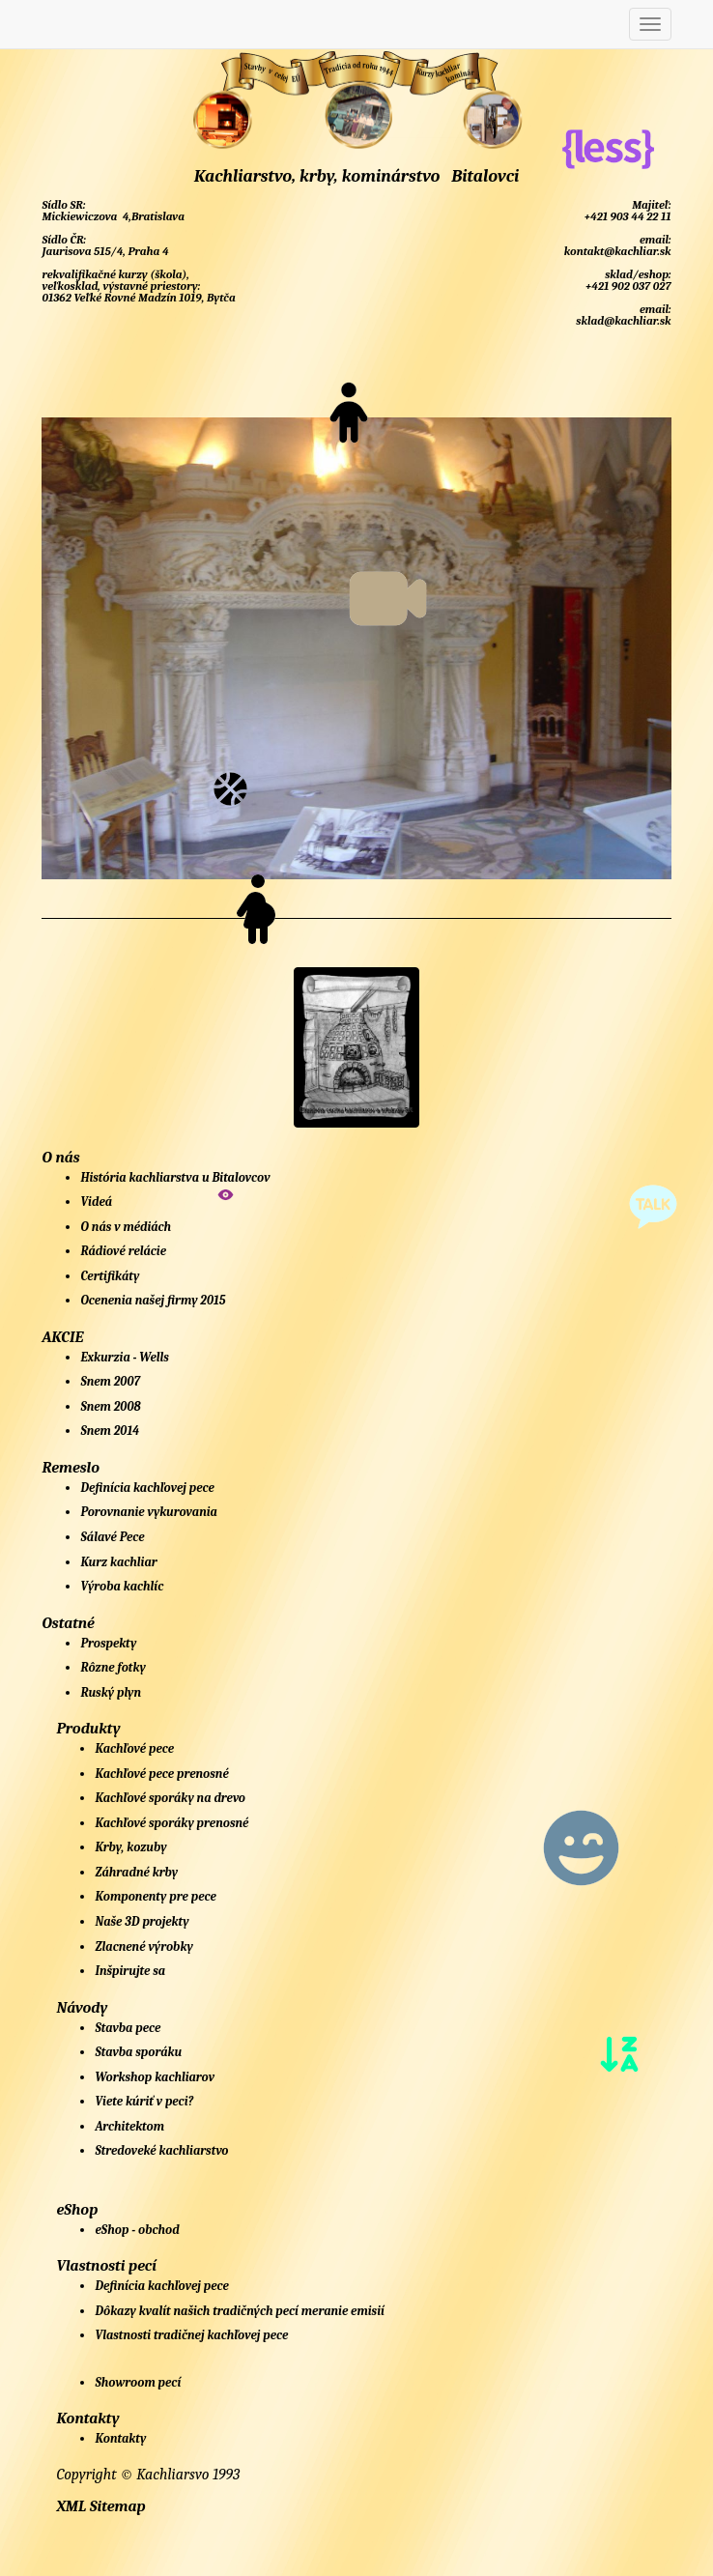  What do you see at coordinates (258, 909) in the screenshot?
I see `indicates pregnancy-related content or services` at bounding box center [258, 909].